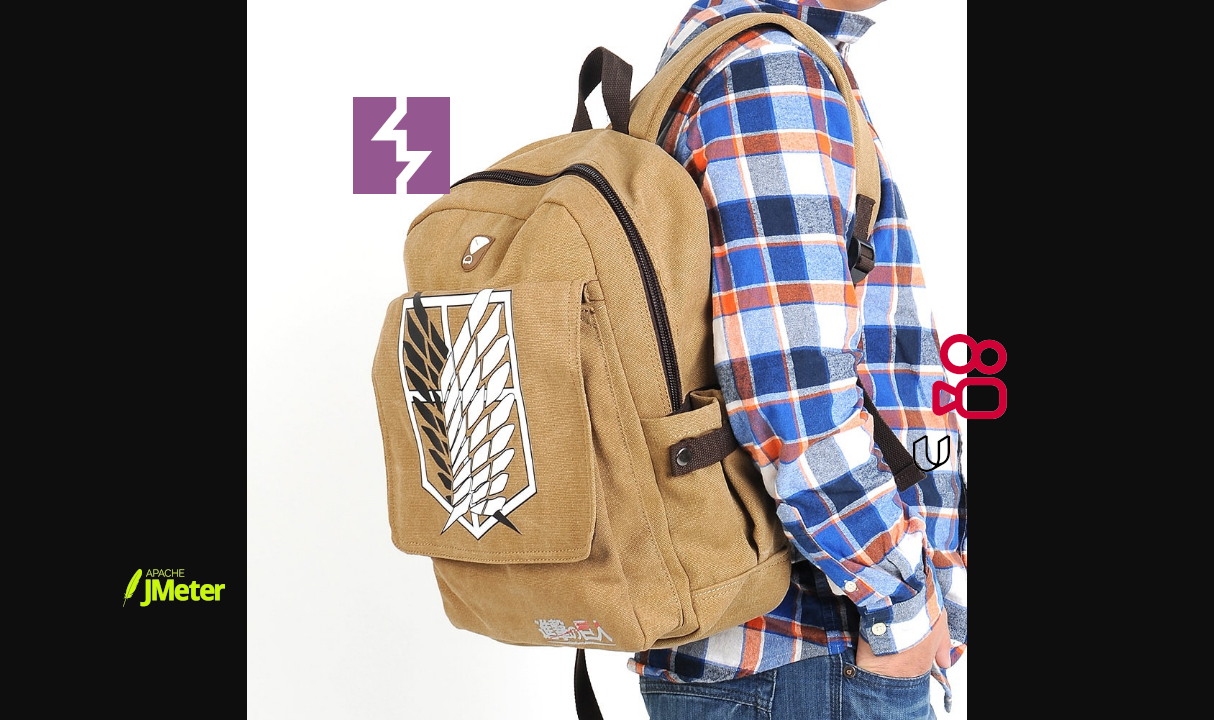 This screenshot has height=720, width=1214. Describe the element at coordinates (969, 376) in the screenshot. I see `open the Kuaishou app` at that location.